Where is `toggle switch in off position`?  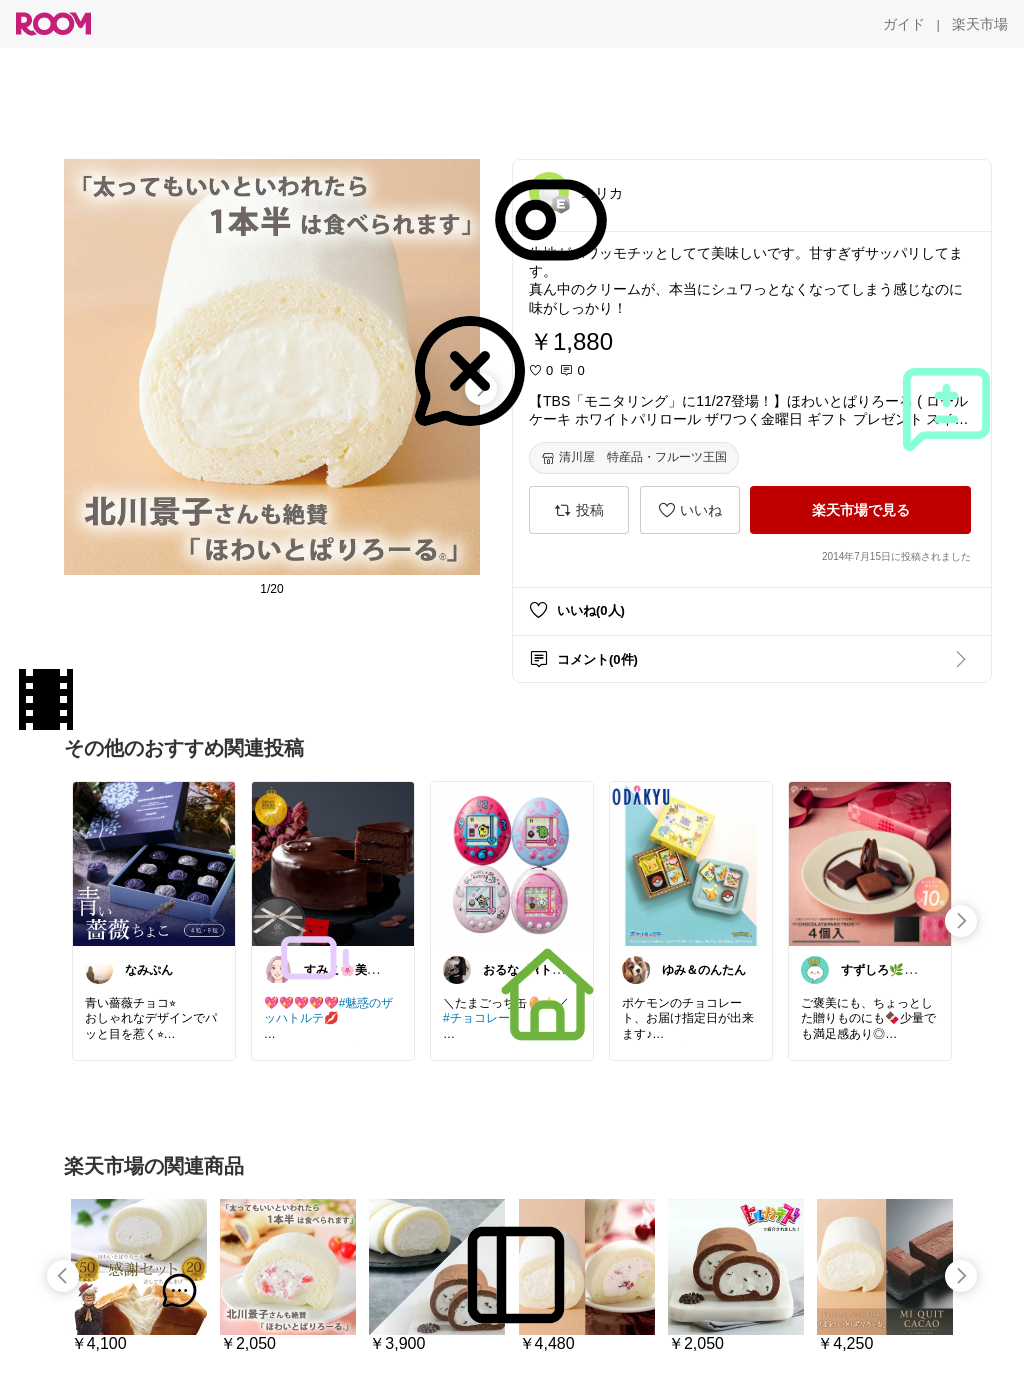 toggle switch in off position is located at coordinates (551, 220).